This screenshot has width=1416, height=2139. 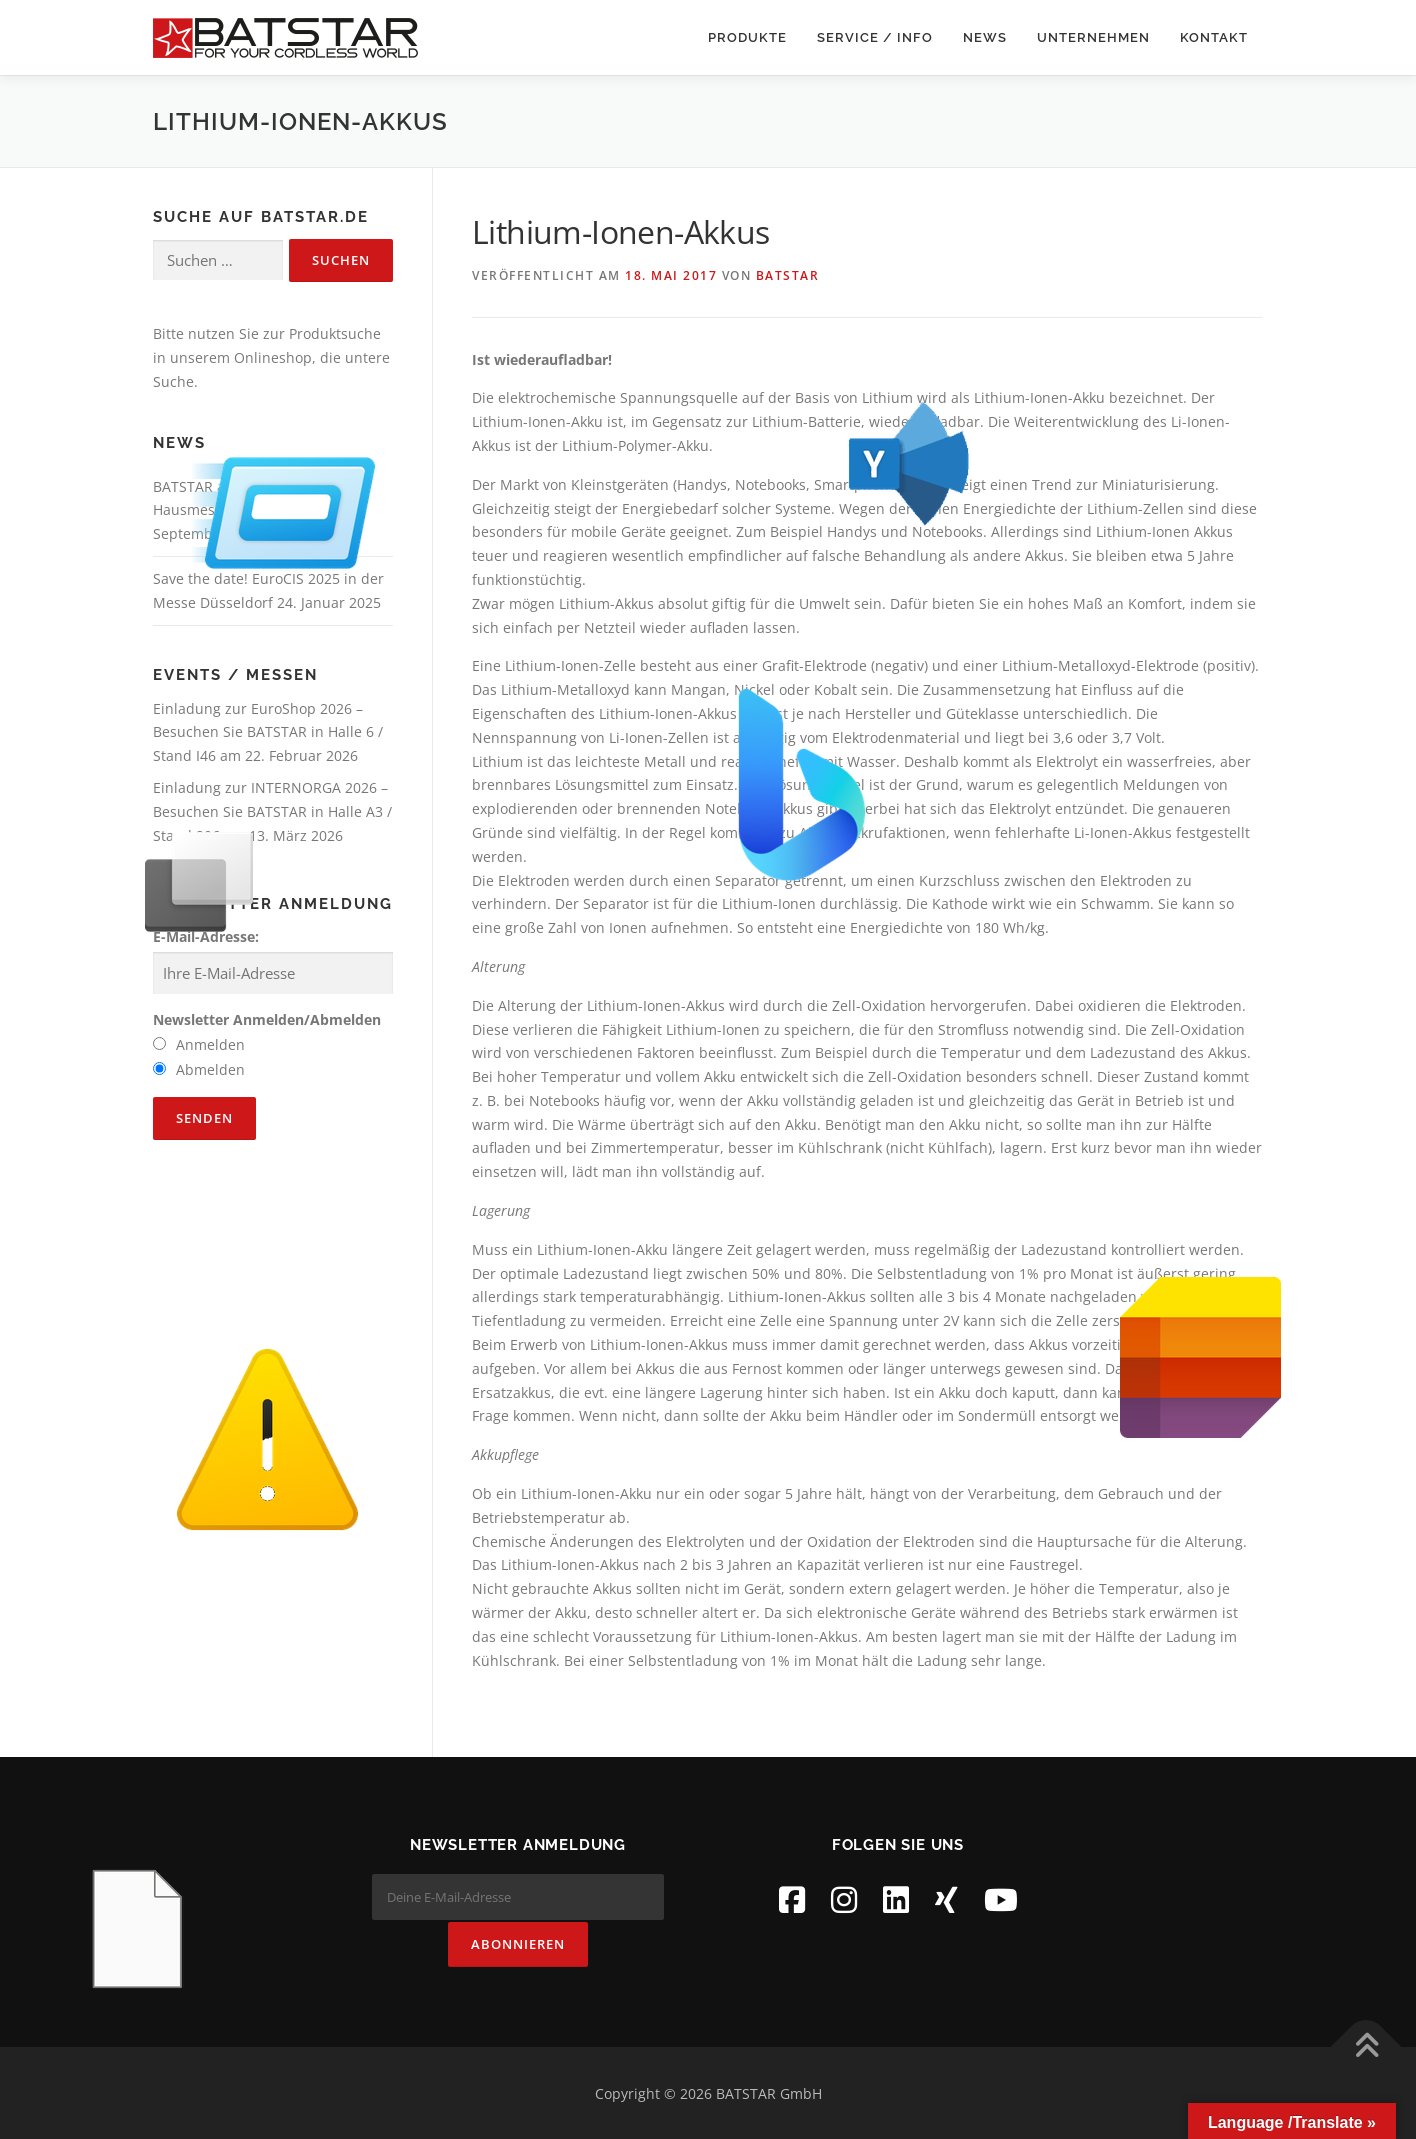 I want to click on open task view to see all open windows, so click(x=199, y=882).